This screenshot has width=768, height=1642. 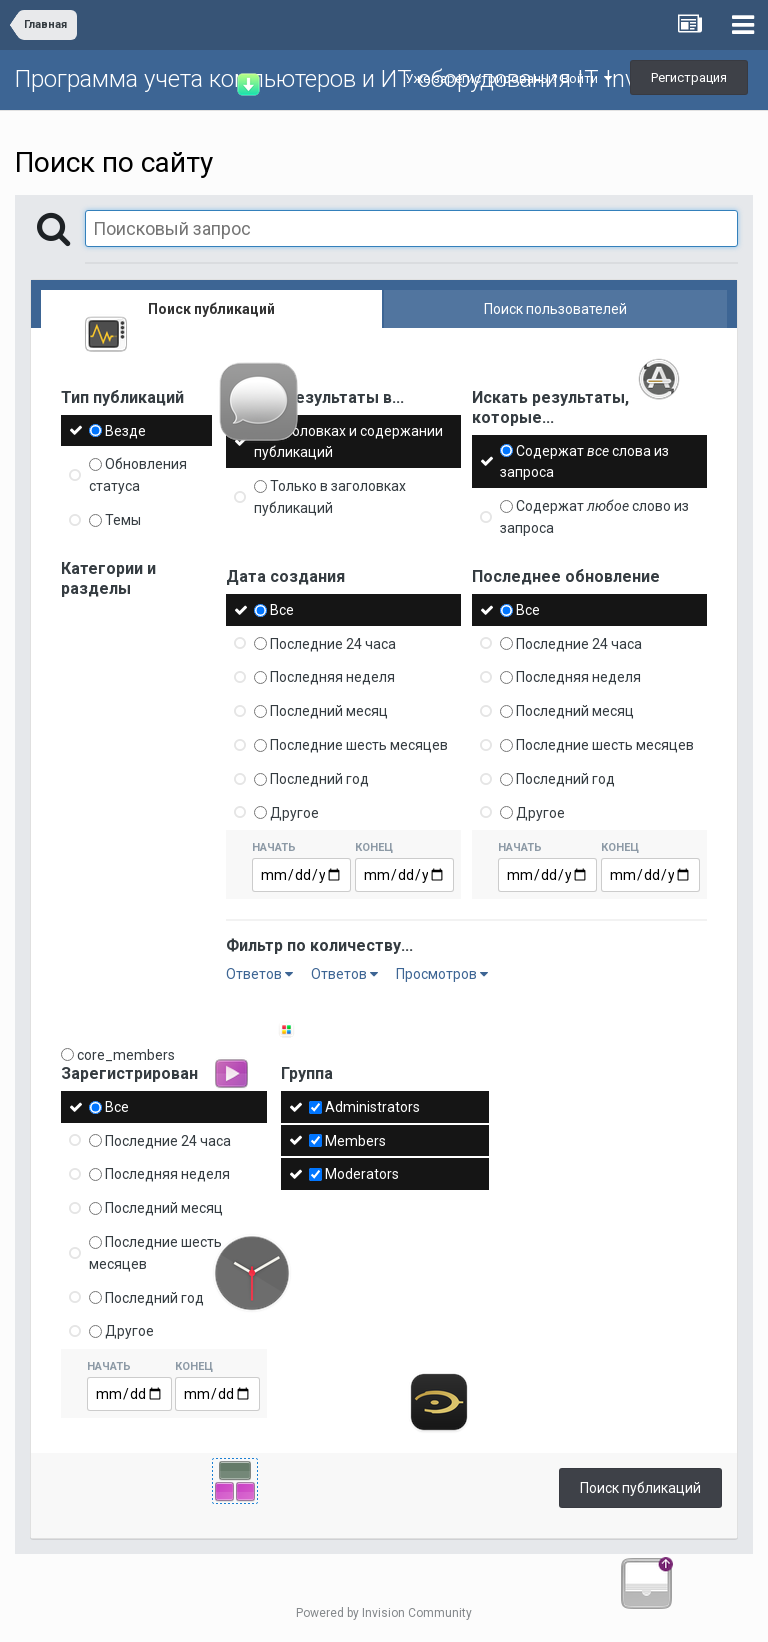 What do you see at coordinates (252, 1273) in the screenshot?
I see `open the clock application` at bounding box center [252, 1273].